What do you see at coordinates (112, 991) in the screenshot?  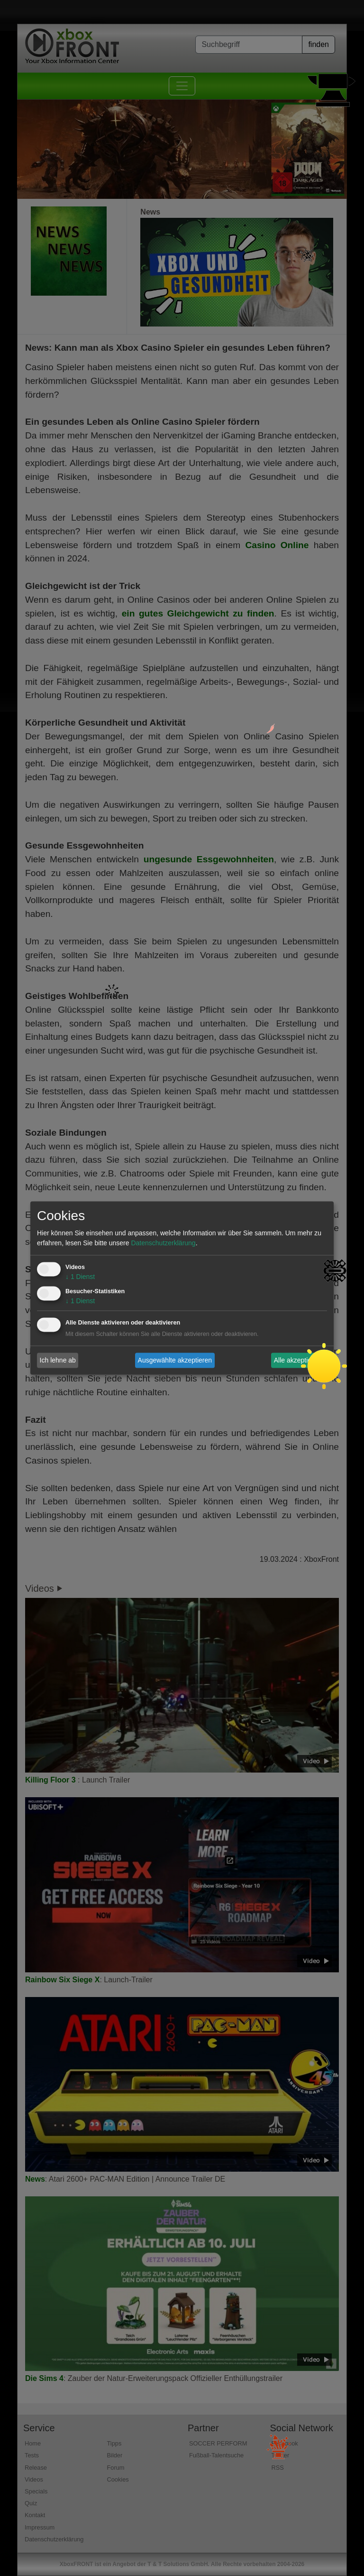 I see `expand or distribute items outward` at bounding box center [112, 991].